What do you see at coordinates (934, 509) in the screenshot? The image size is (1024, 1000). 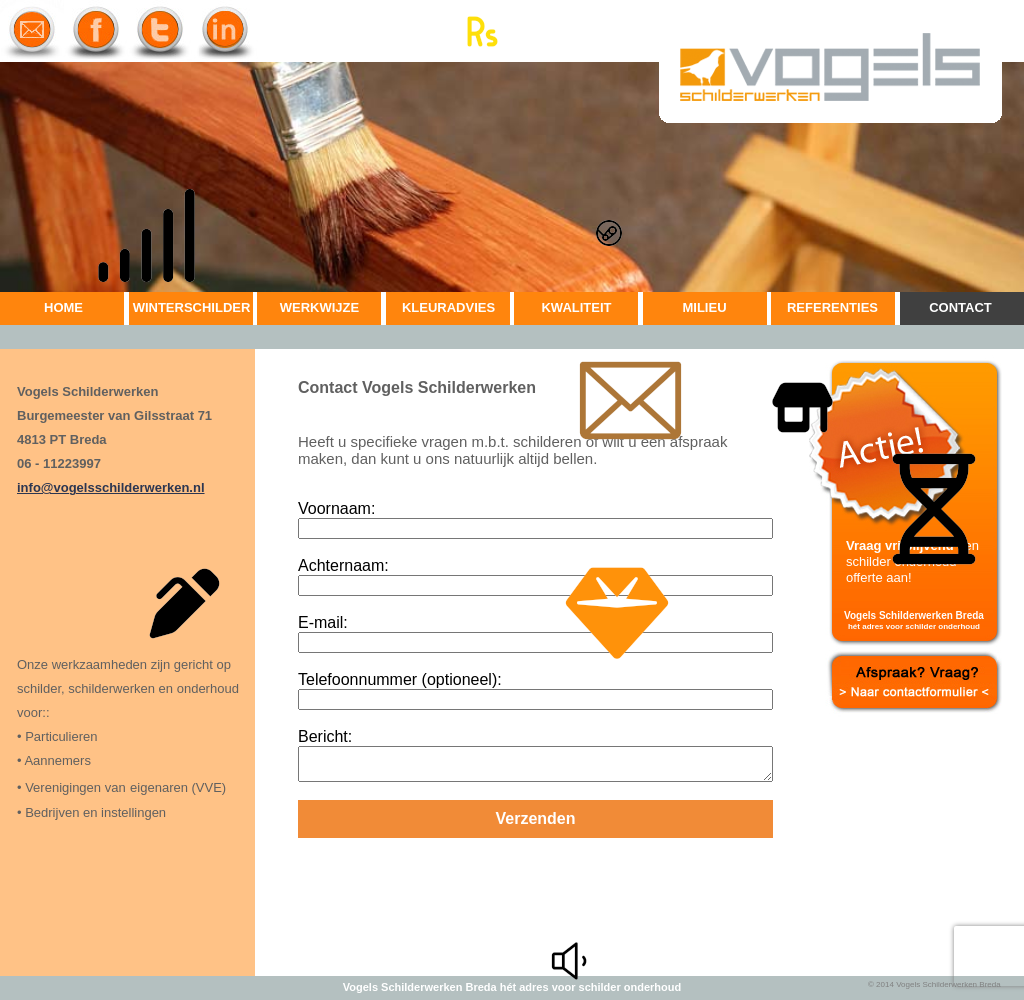 I see `indicates a process is in progress` at bounding box center [934, 509].